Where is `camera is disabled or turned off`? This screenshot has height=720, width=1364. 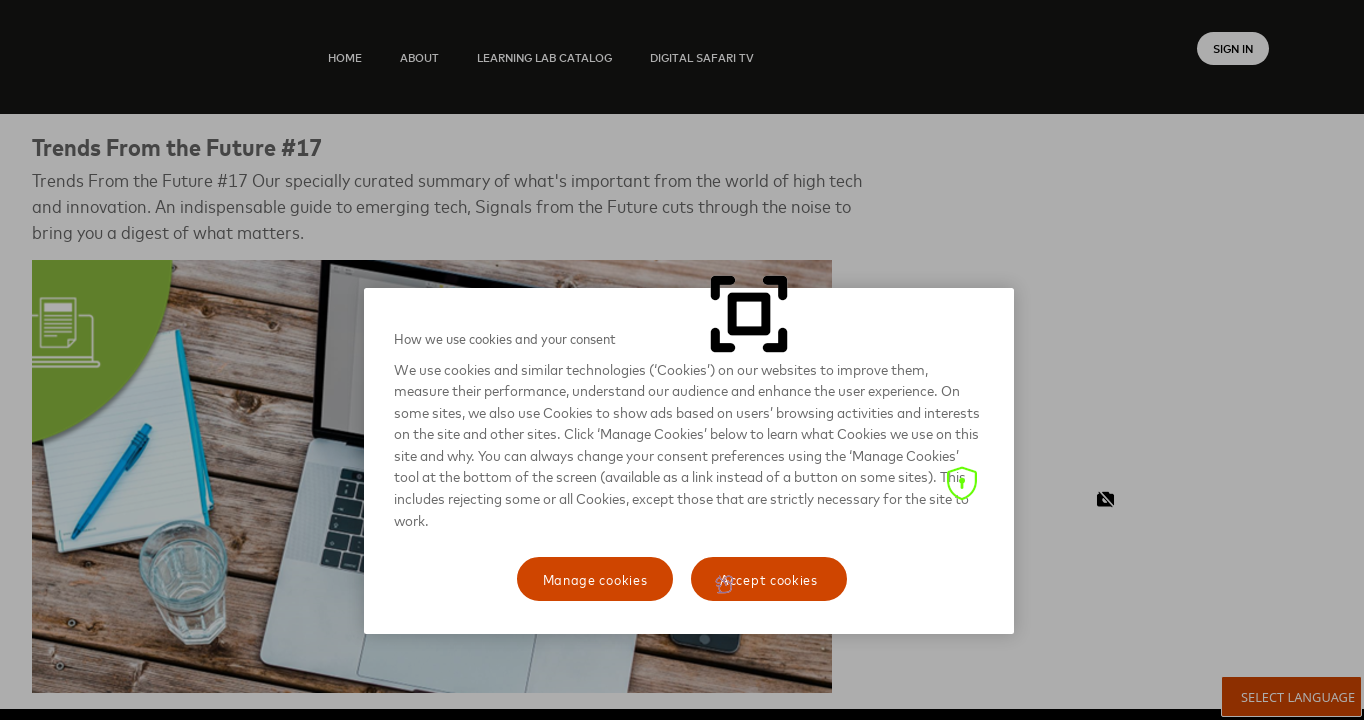
camera is disabled or turned off is located at coordinates (1105, 499).